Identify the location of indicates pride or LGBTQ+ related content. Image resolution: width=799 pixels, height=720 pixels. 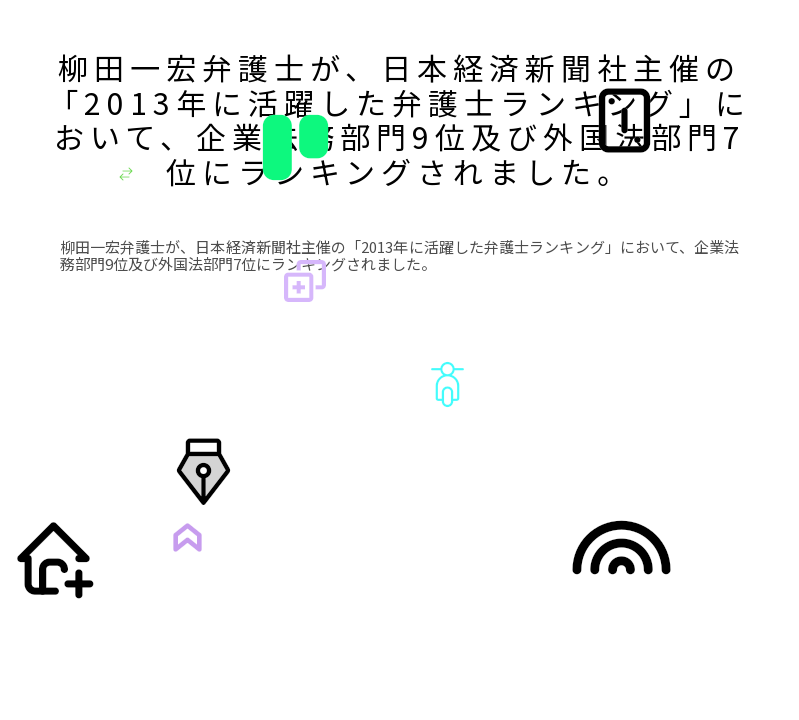
(621, 547).